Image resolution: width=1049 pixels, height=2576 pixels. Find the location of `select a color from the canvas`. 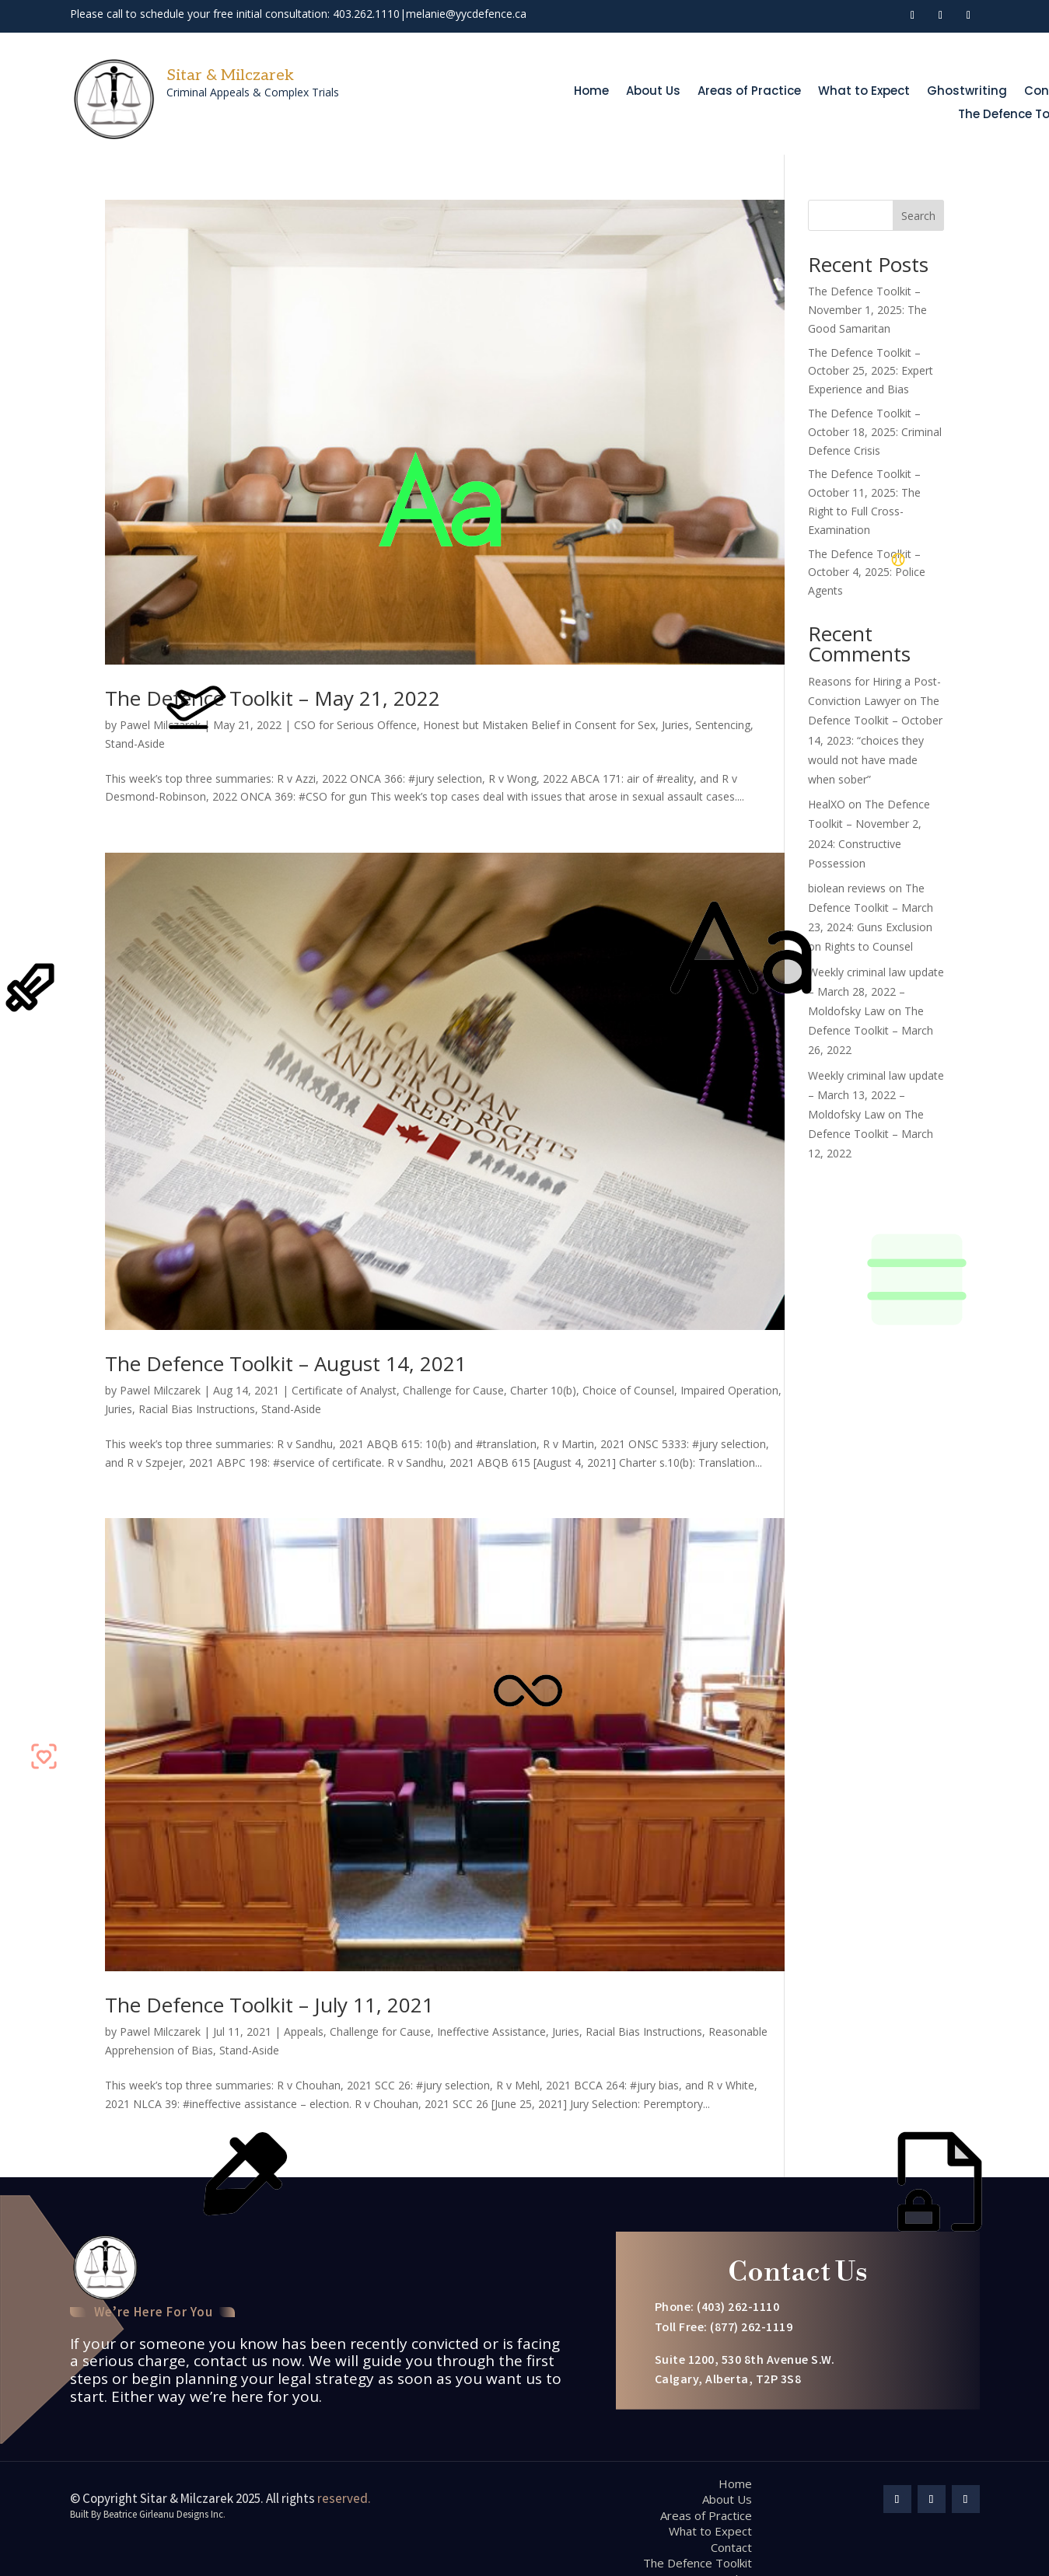

select a color from the canvas is located at coordinates (245, 2173).